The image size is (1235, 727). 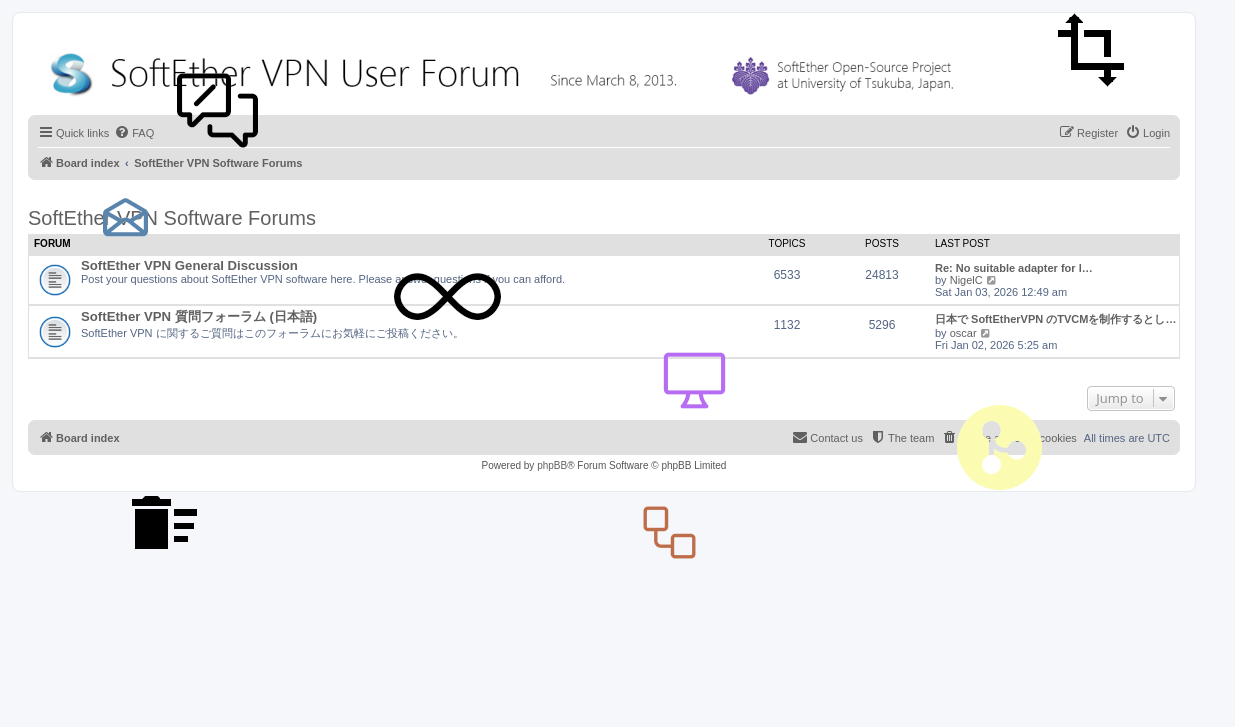 What do you see at coordinates (694, 380) in the screenshot?
I see `view on desktop device` at bounding box center [694, 380].